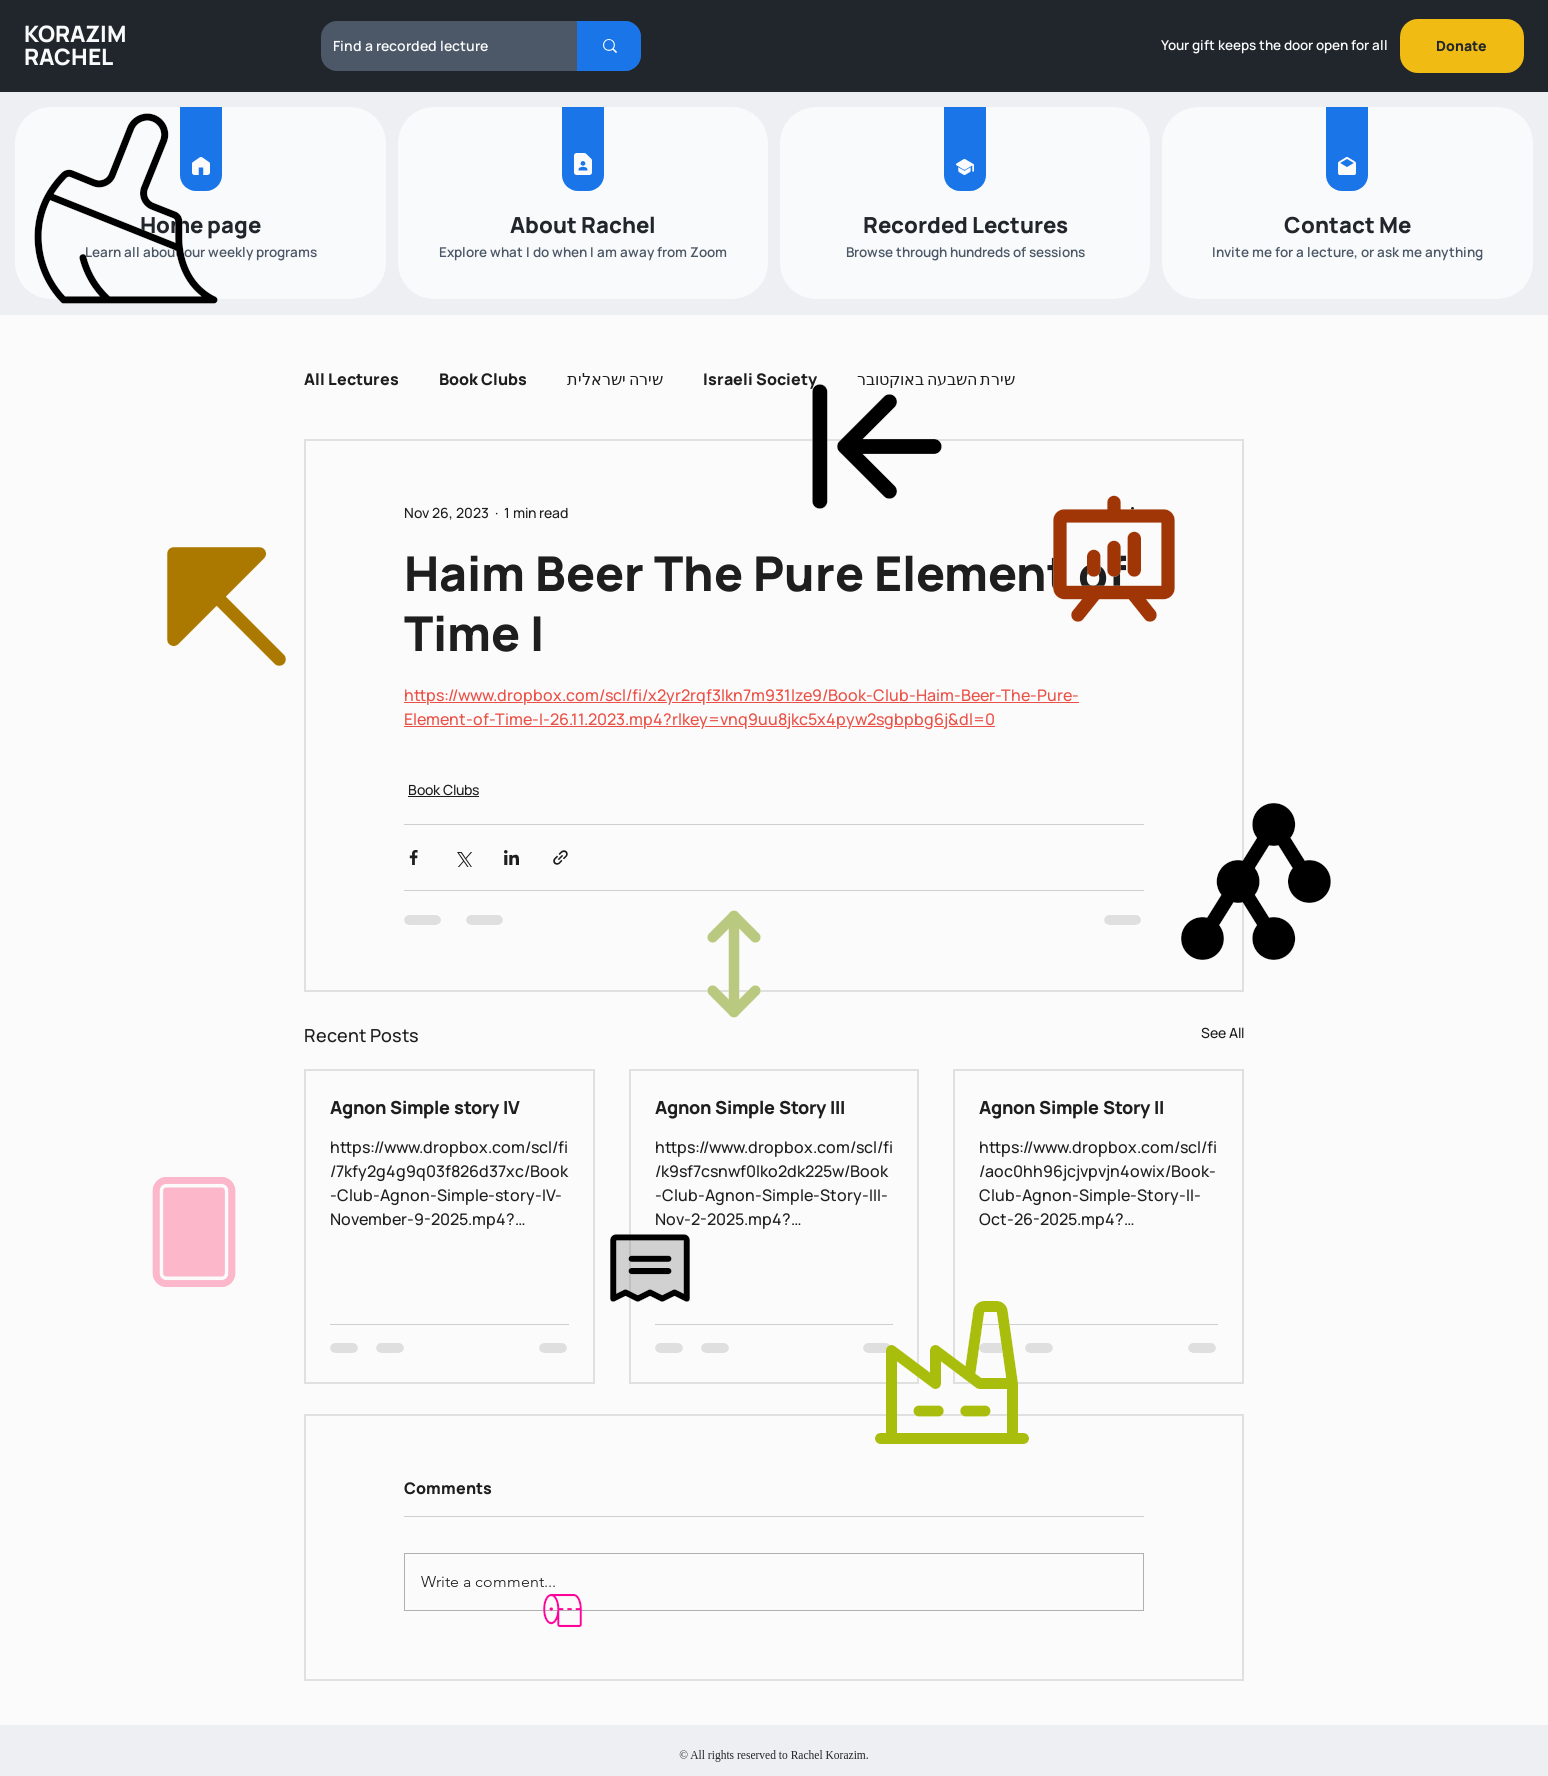 The image size is (1548, 1776). Describe the element at coordinates (650, 1268) in the screenshot. I see `view purchase receipt or transaction details` at that location.